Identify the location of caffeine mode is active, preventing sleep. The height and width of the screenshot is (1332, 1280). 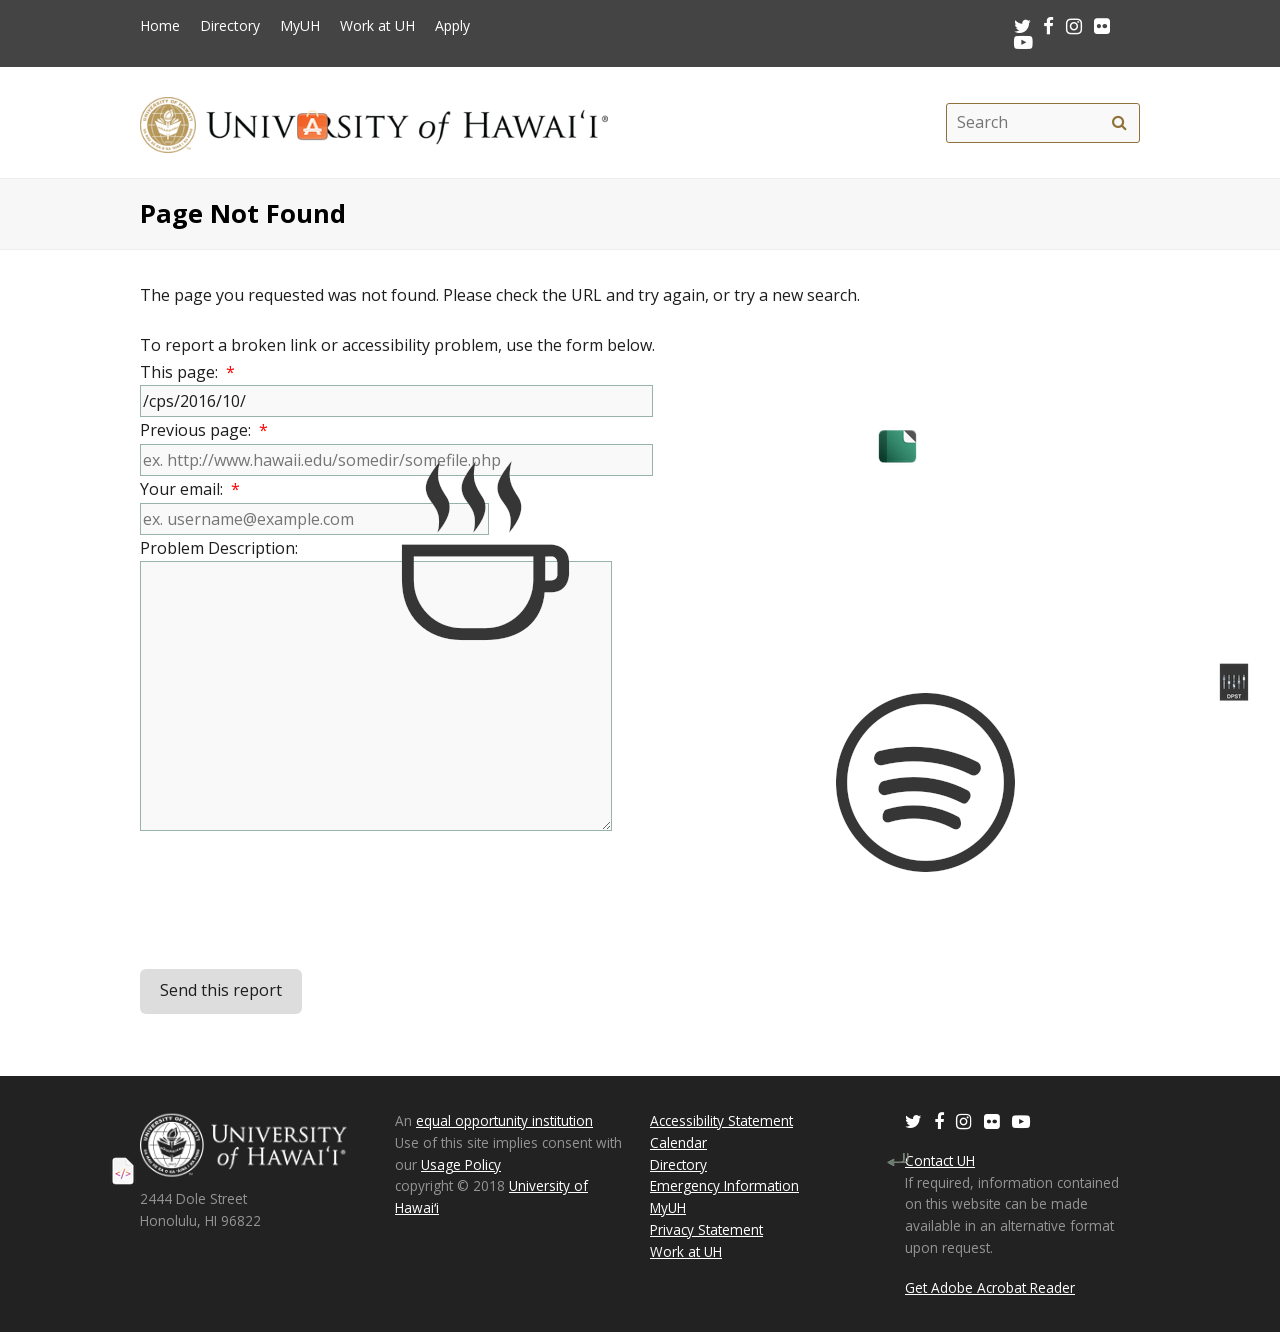
(485, 556).